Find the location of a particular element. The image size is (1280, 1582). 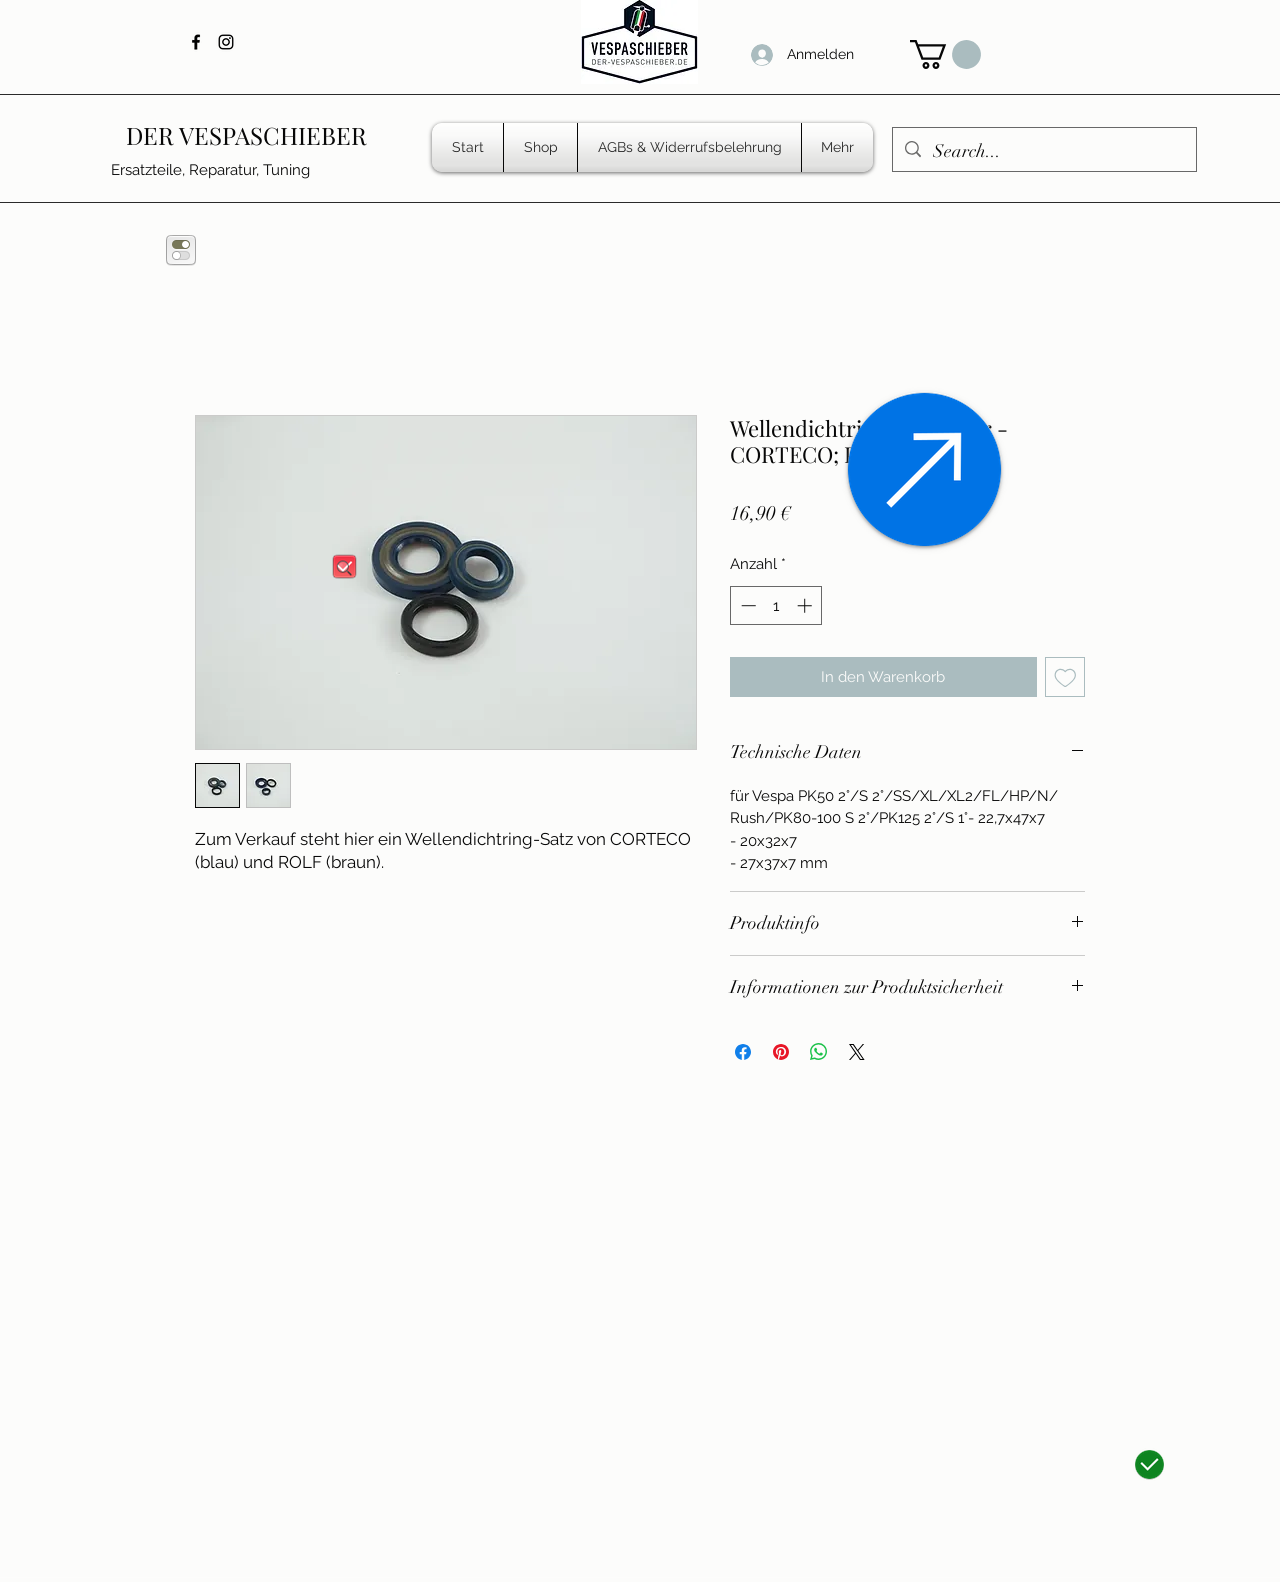

open system configuration settings is located at coordinates (344, 566).